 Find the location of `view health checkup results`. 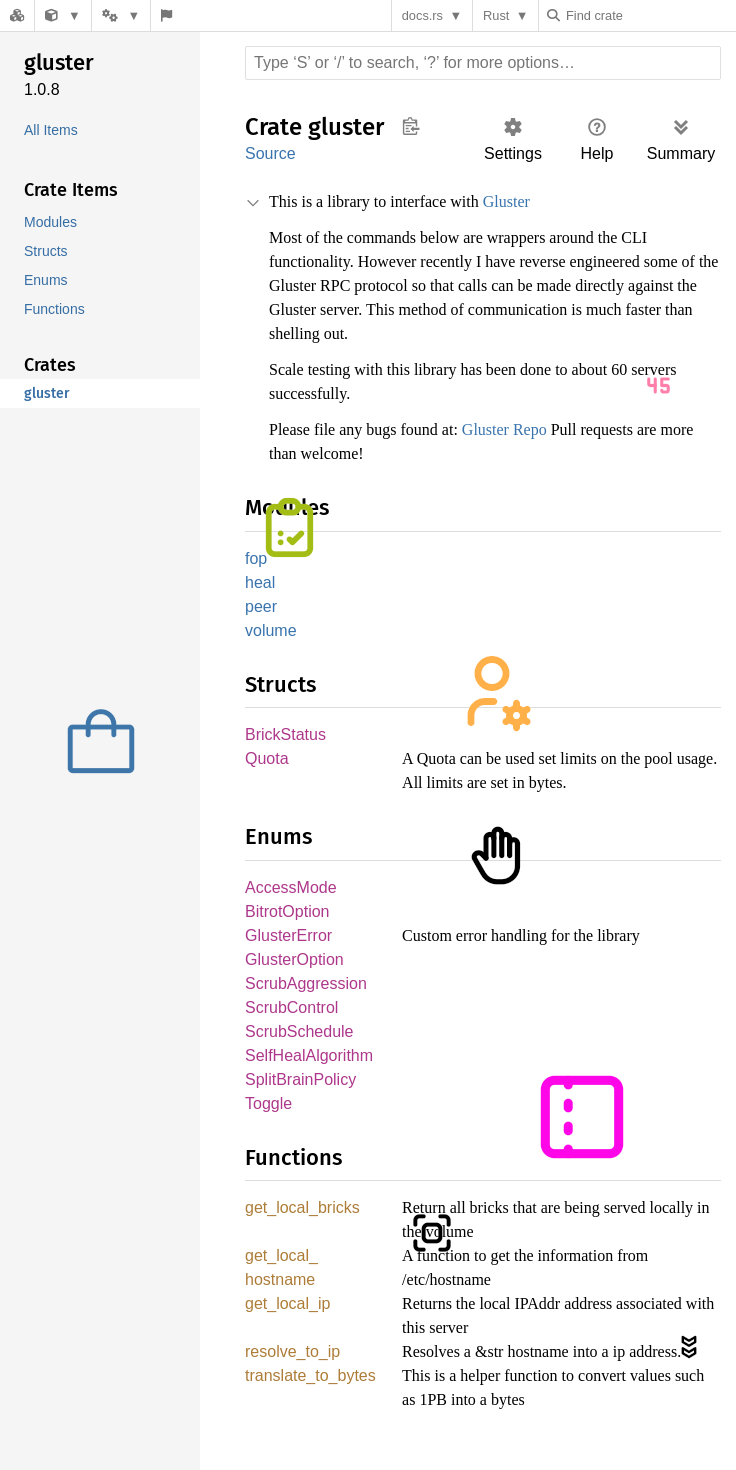

view health checkup results is located at coordinates (289, 527).